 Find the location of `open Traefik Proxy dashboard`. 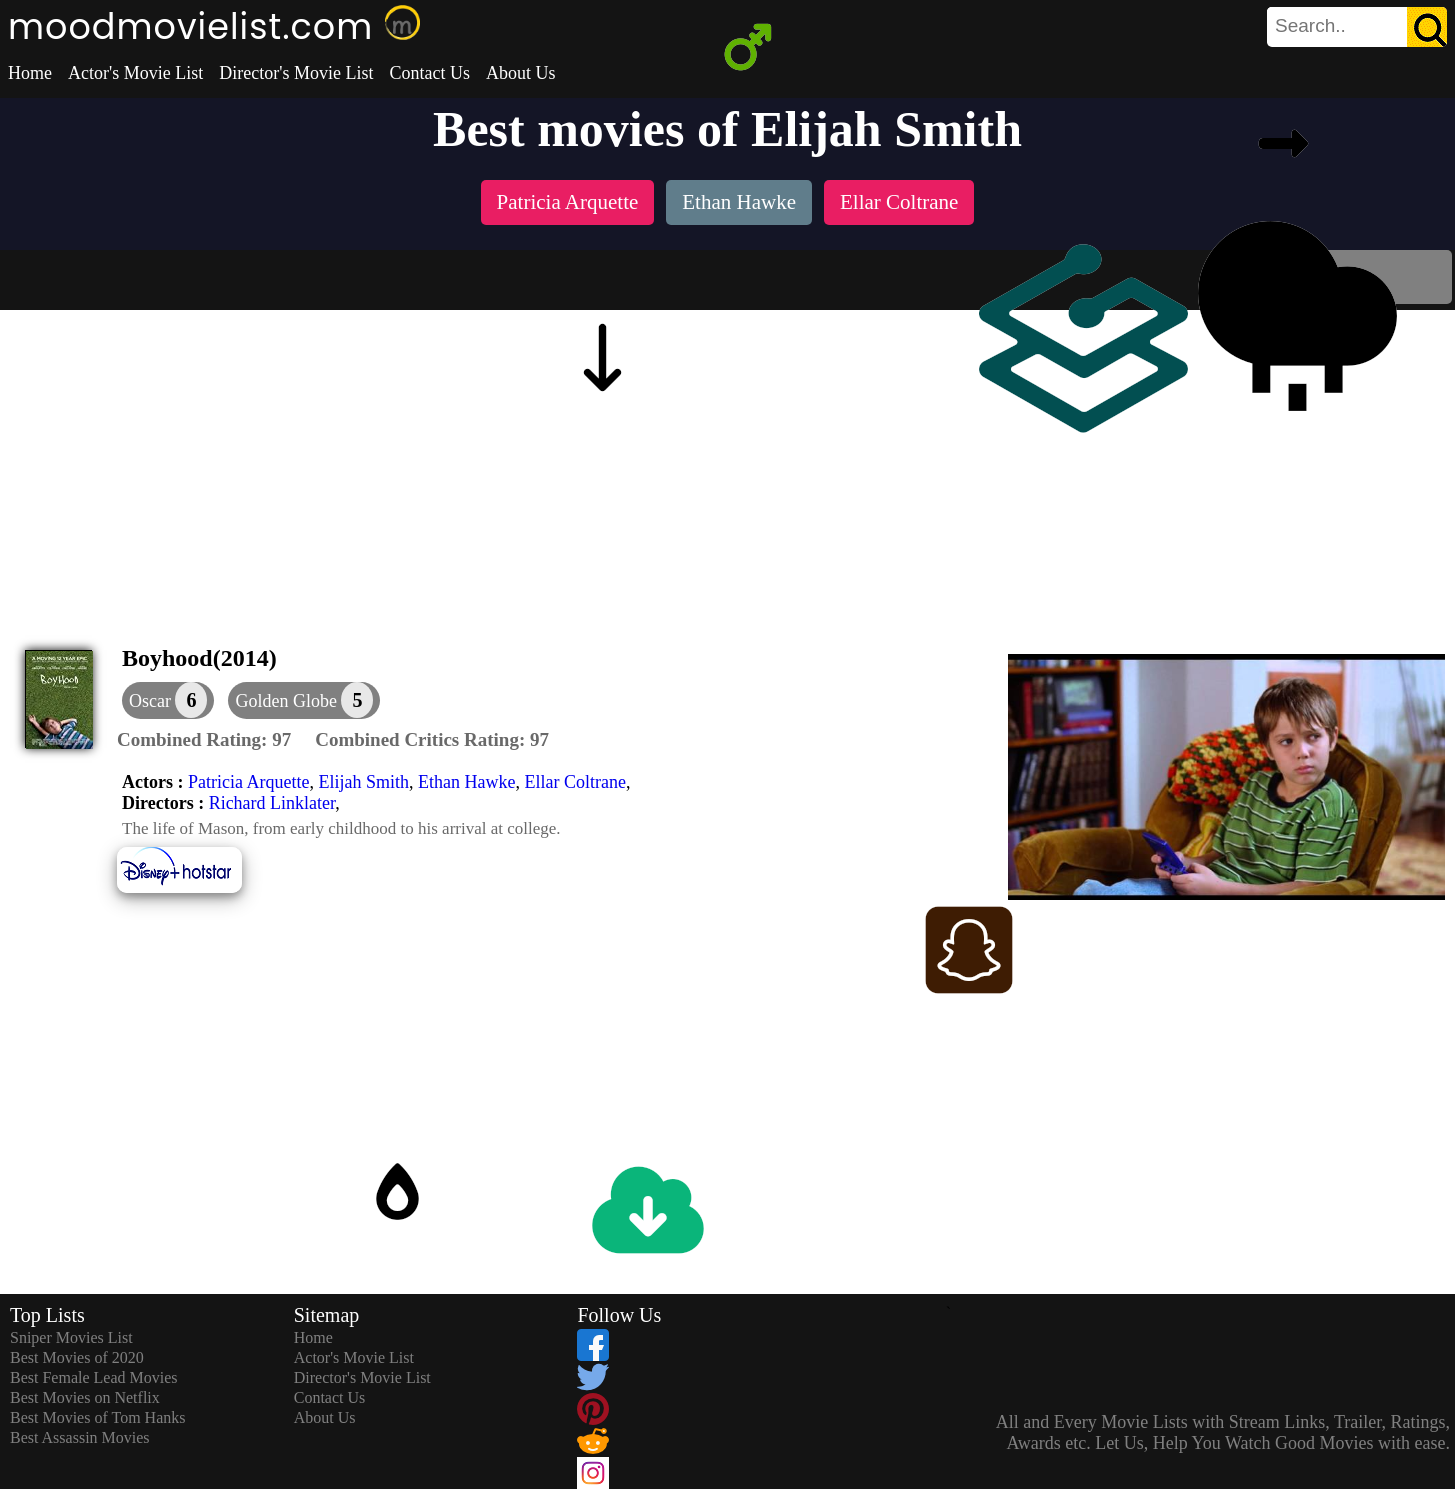

open Traefik Proxy dashboard is located at coordinates (1083, 338).